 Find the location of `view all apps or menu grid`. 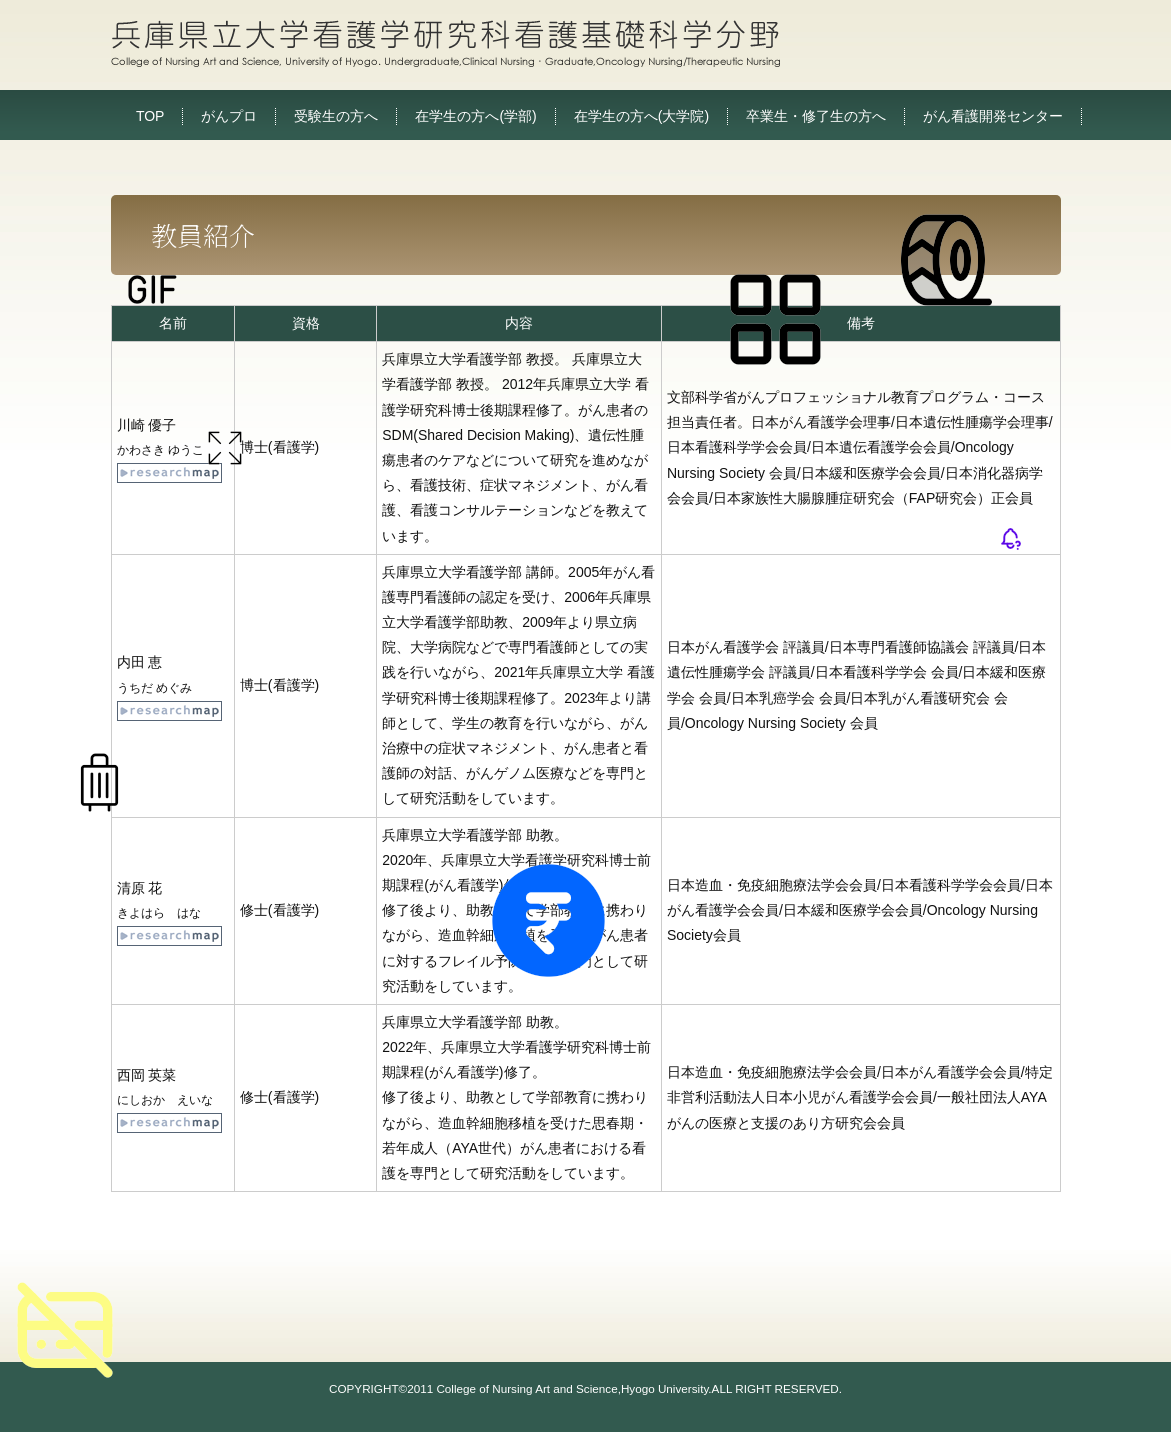

view all apps or menu grid is located at coordinates (775, 319).